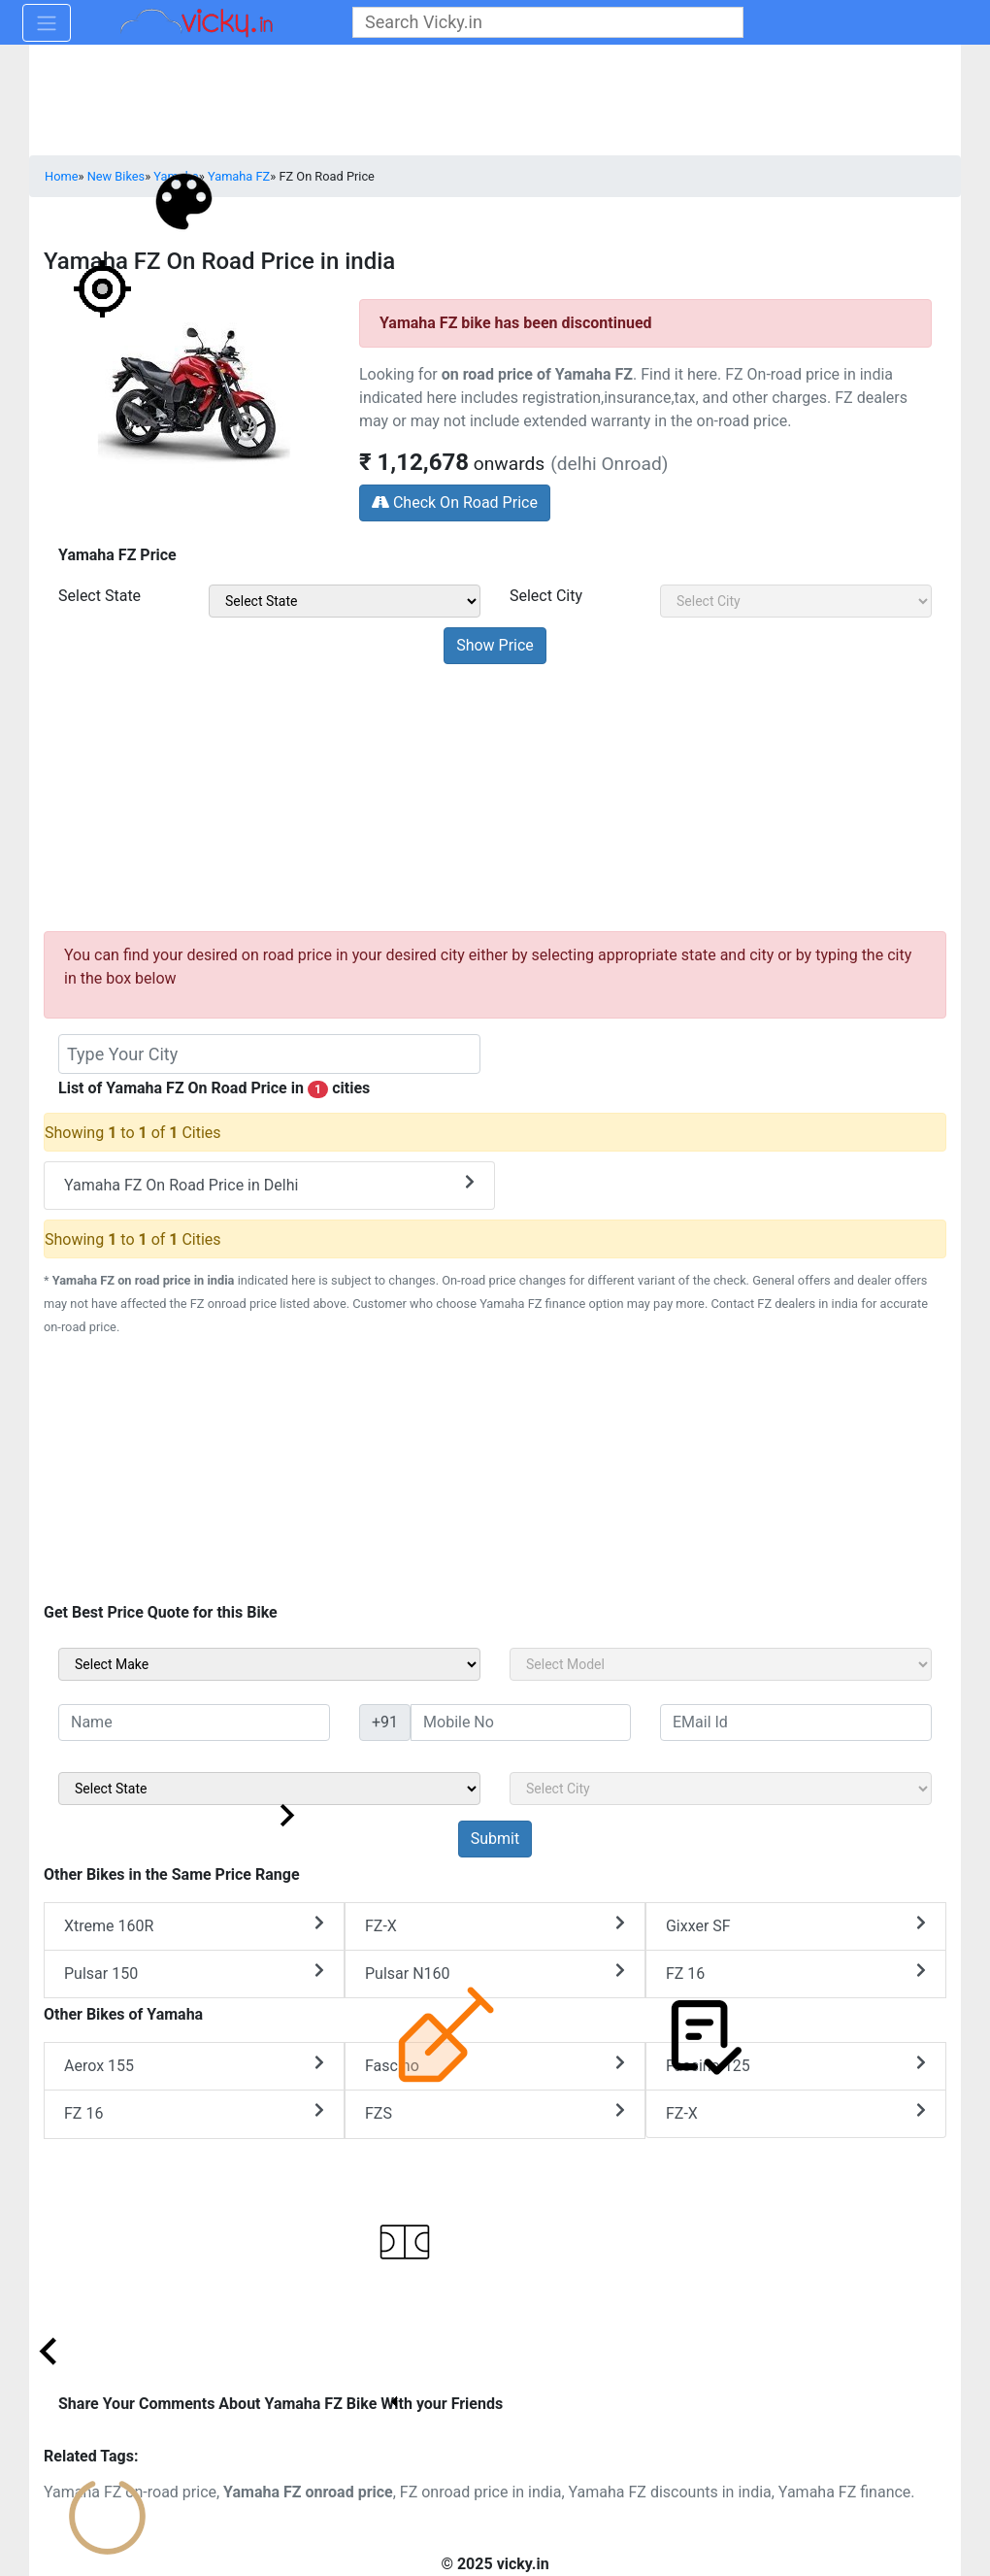 The width and height of the screenshot is (990, 2576). I want to click on access color or theme customization options, so click(183, 201).